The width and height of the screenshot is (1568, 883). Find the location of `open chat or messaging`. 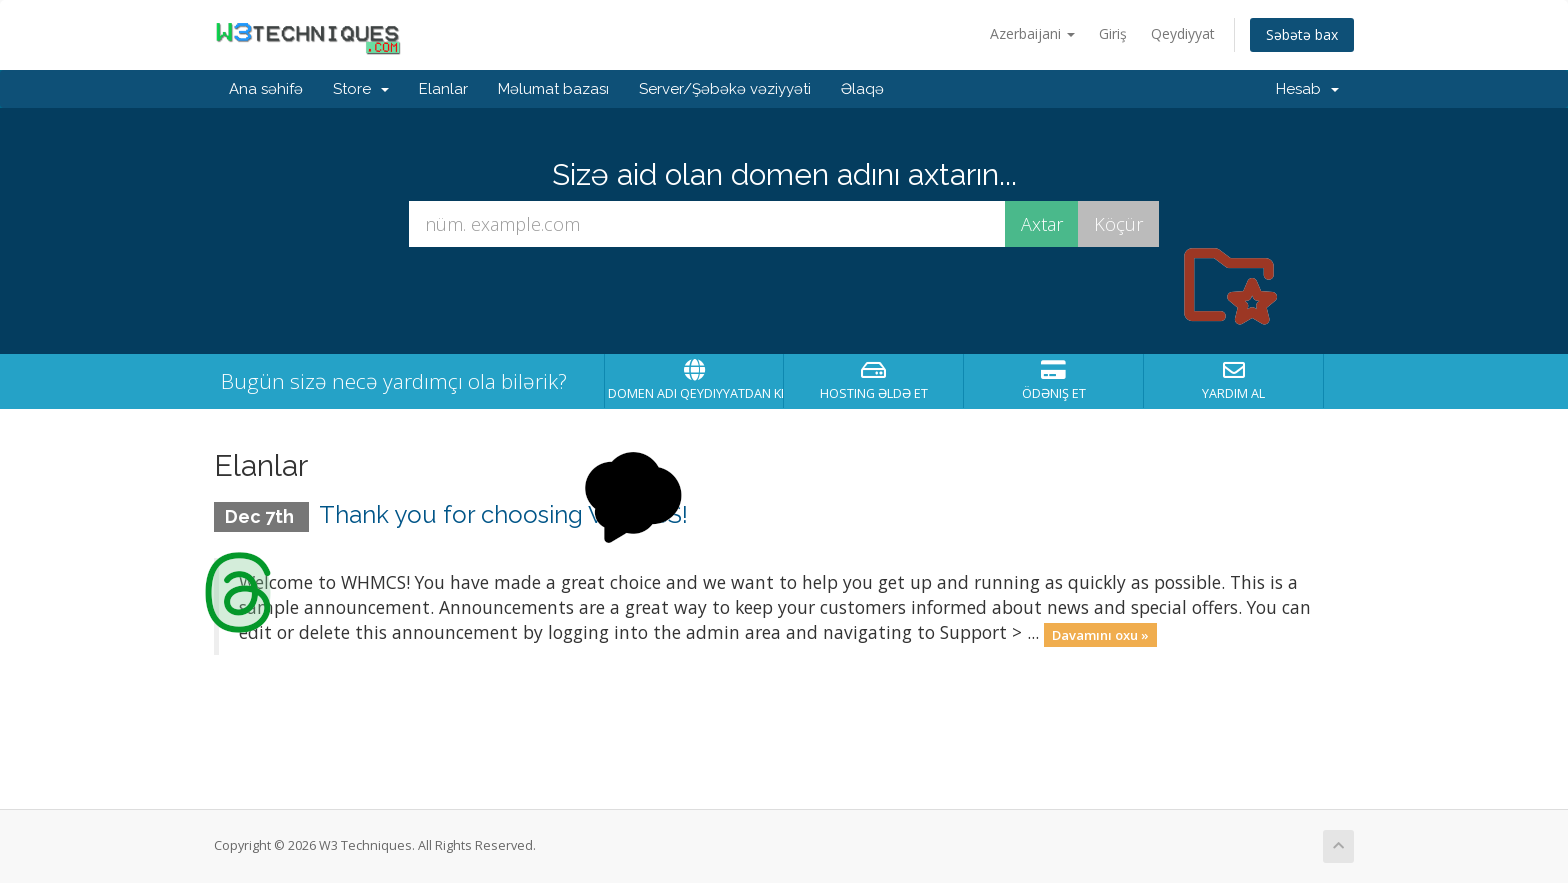

open chat or messaging is located at coordinates (631, 497).